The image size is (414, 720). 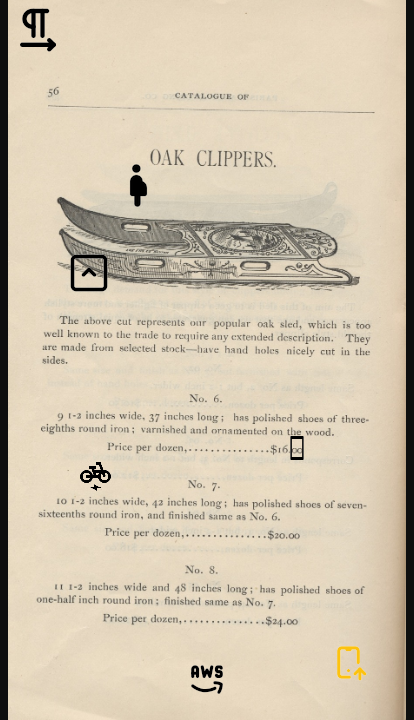 I want to click on upload from mobile device, so click(x=348, y=662).